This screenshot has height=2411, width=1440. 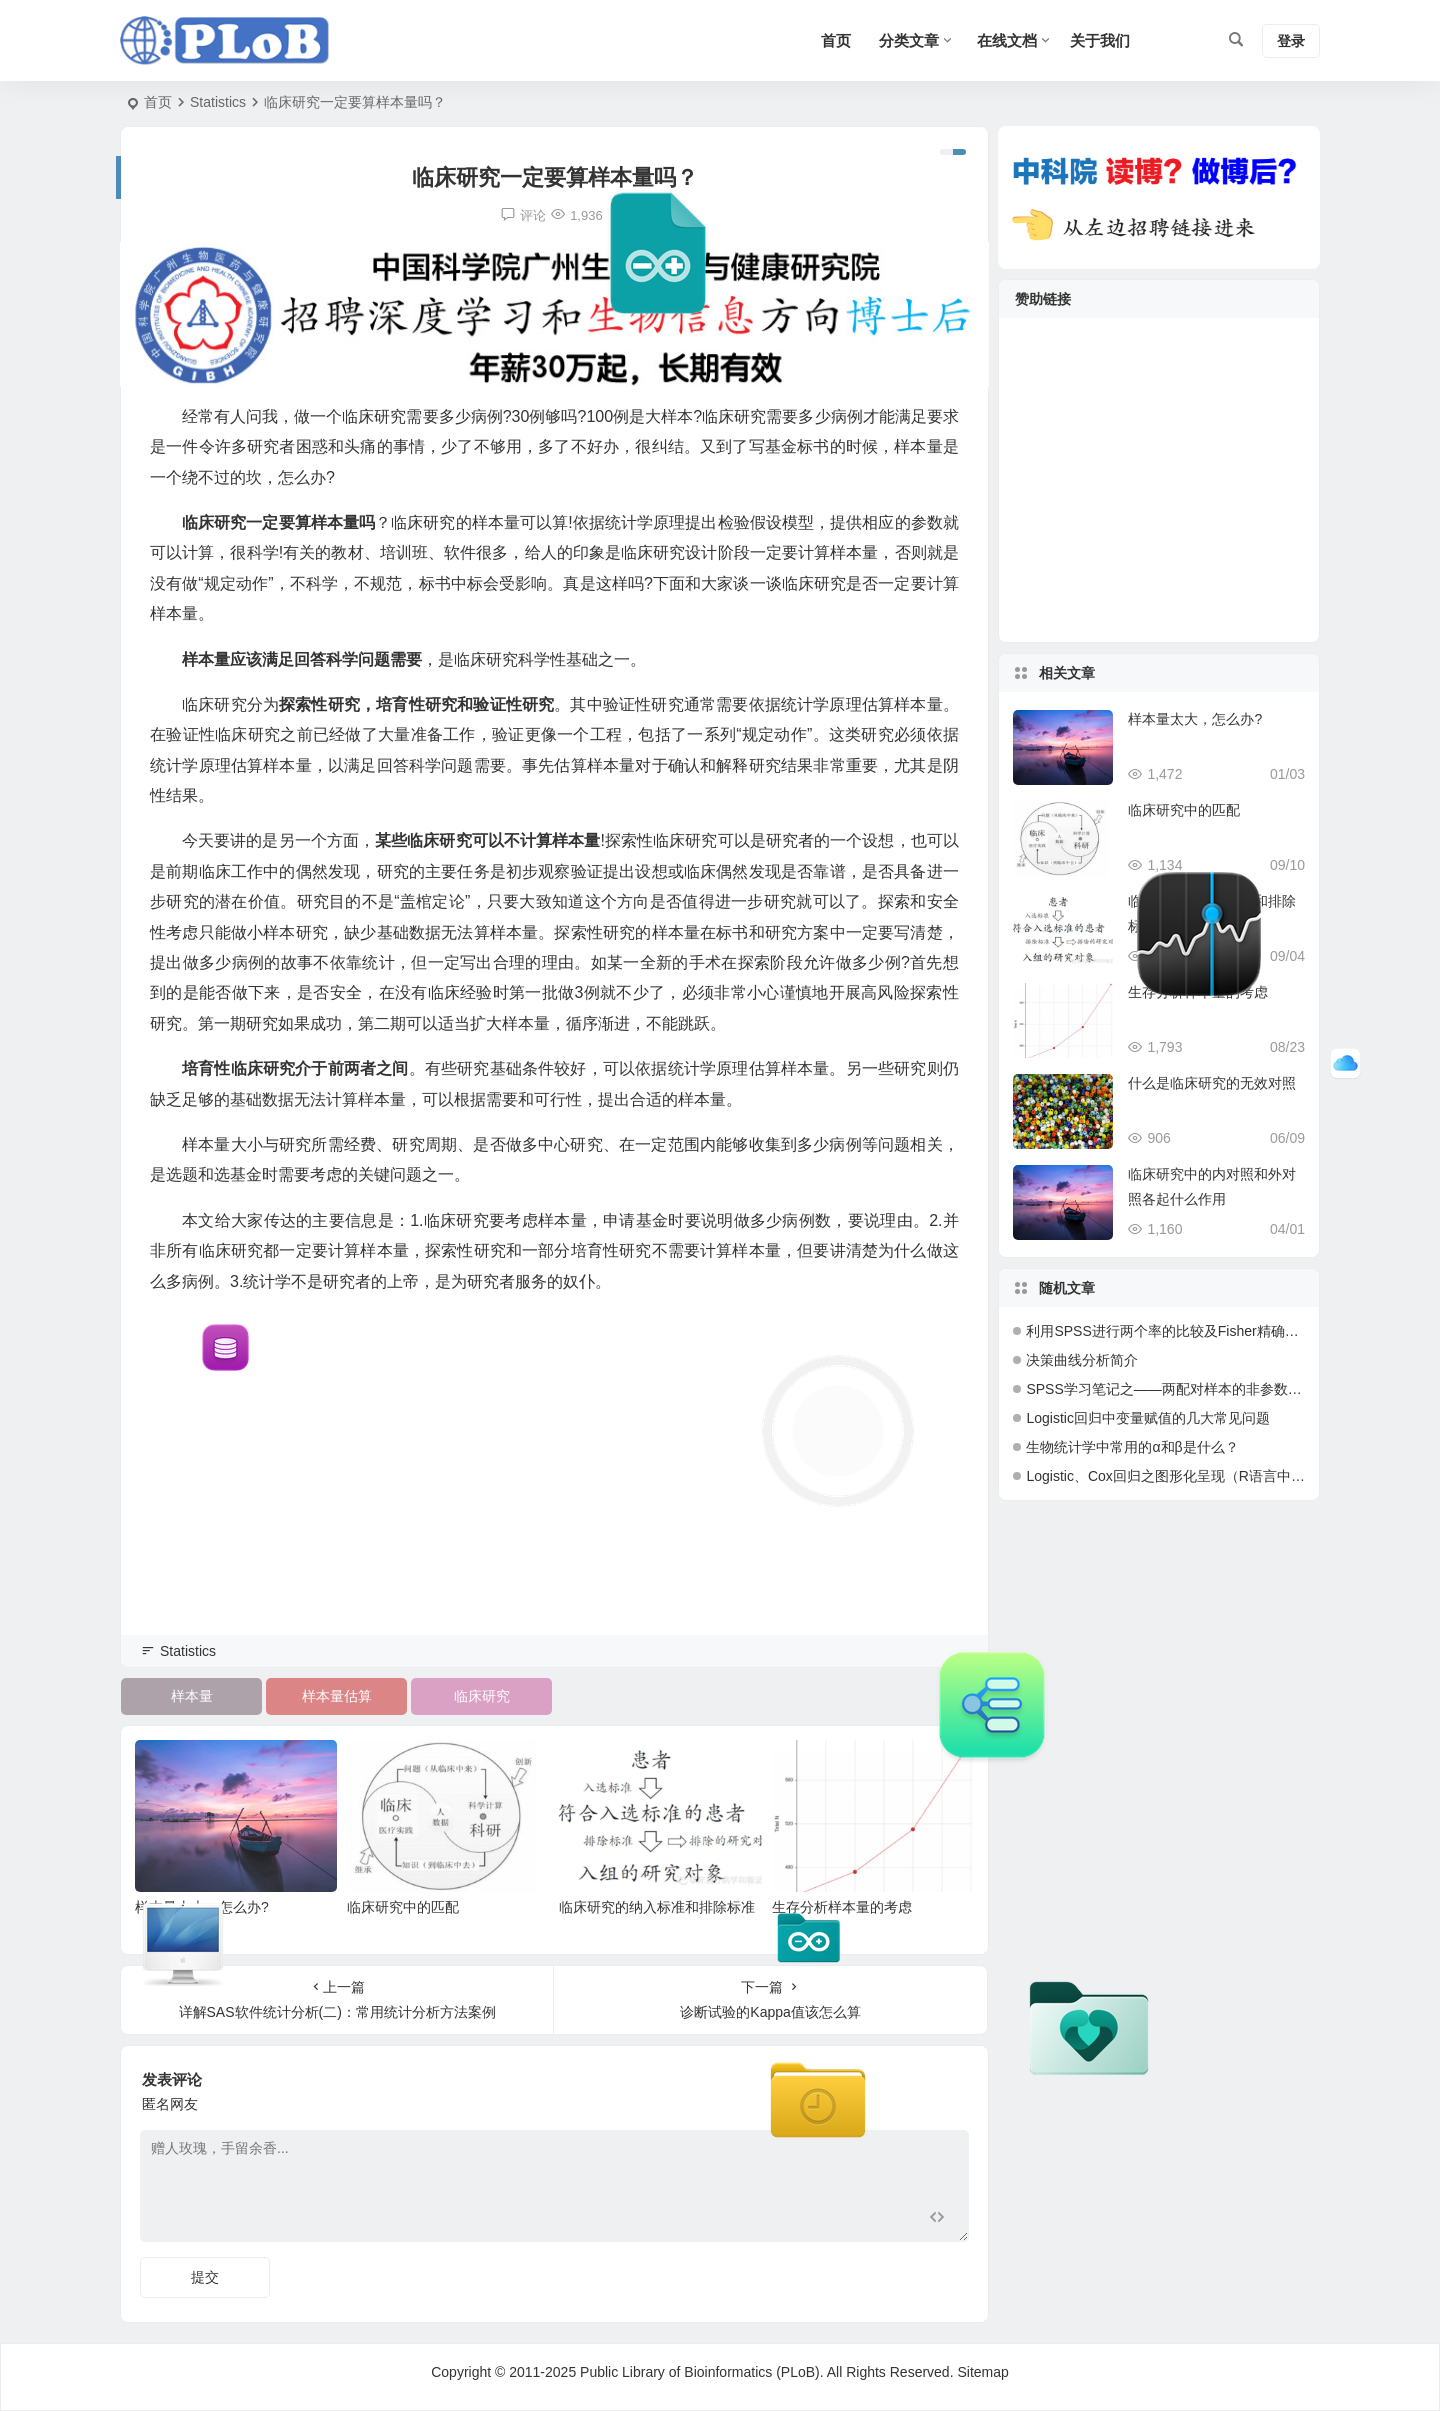 I want to click on open the stocks app, so click(x=1199, y=934).